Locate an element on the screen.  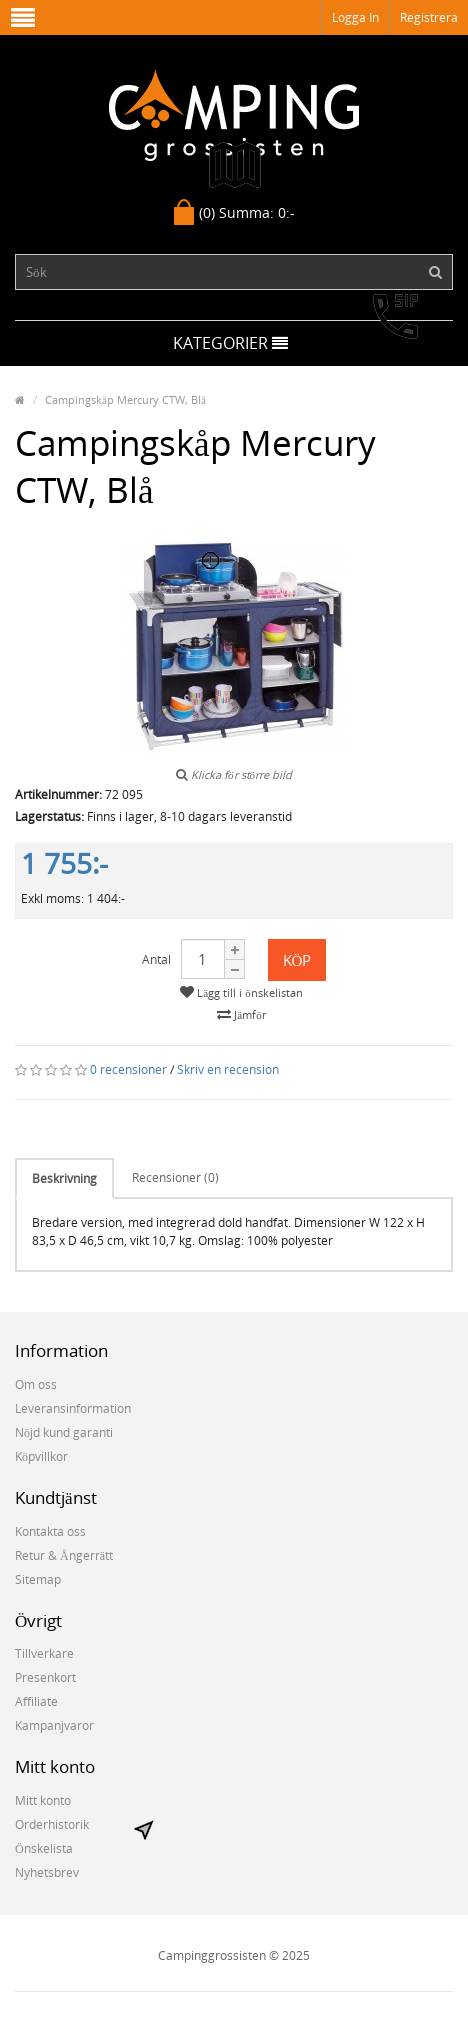
open map view is located at coordinates (235, 165).